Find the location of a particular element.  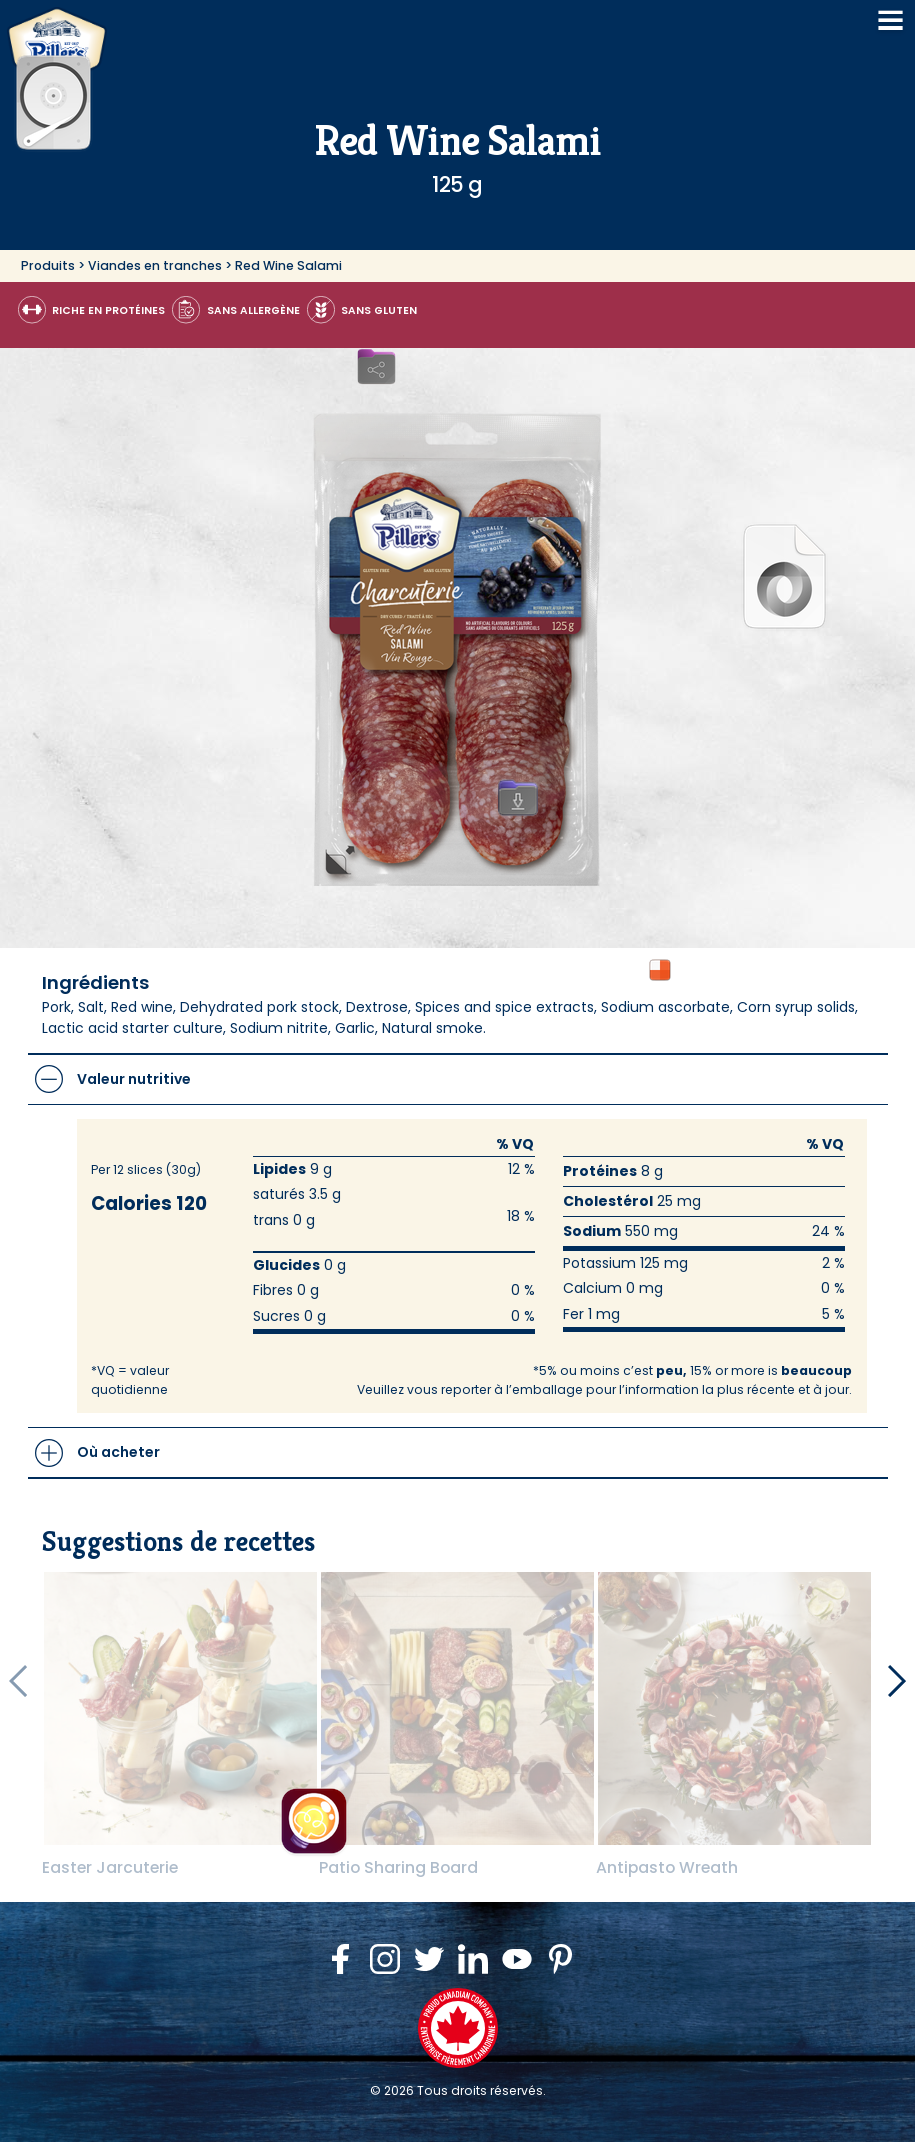

open disk utility application is located at coordinates (53, 102).